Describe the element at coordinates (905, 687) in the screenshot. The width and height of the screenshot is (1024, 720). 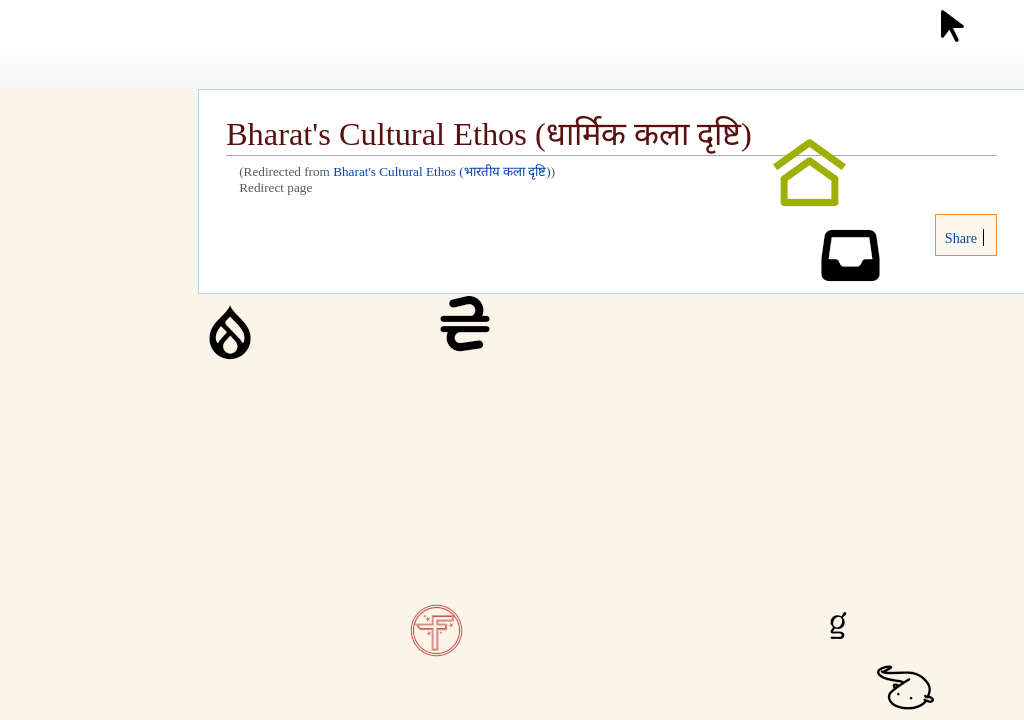
I see `support creators on afdian` at that location.